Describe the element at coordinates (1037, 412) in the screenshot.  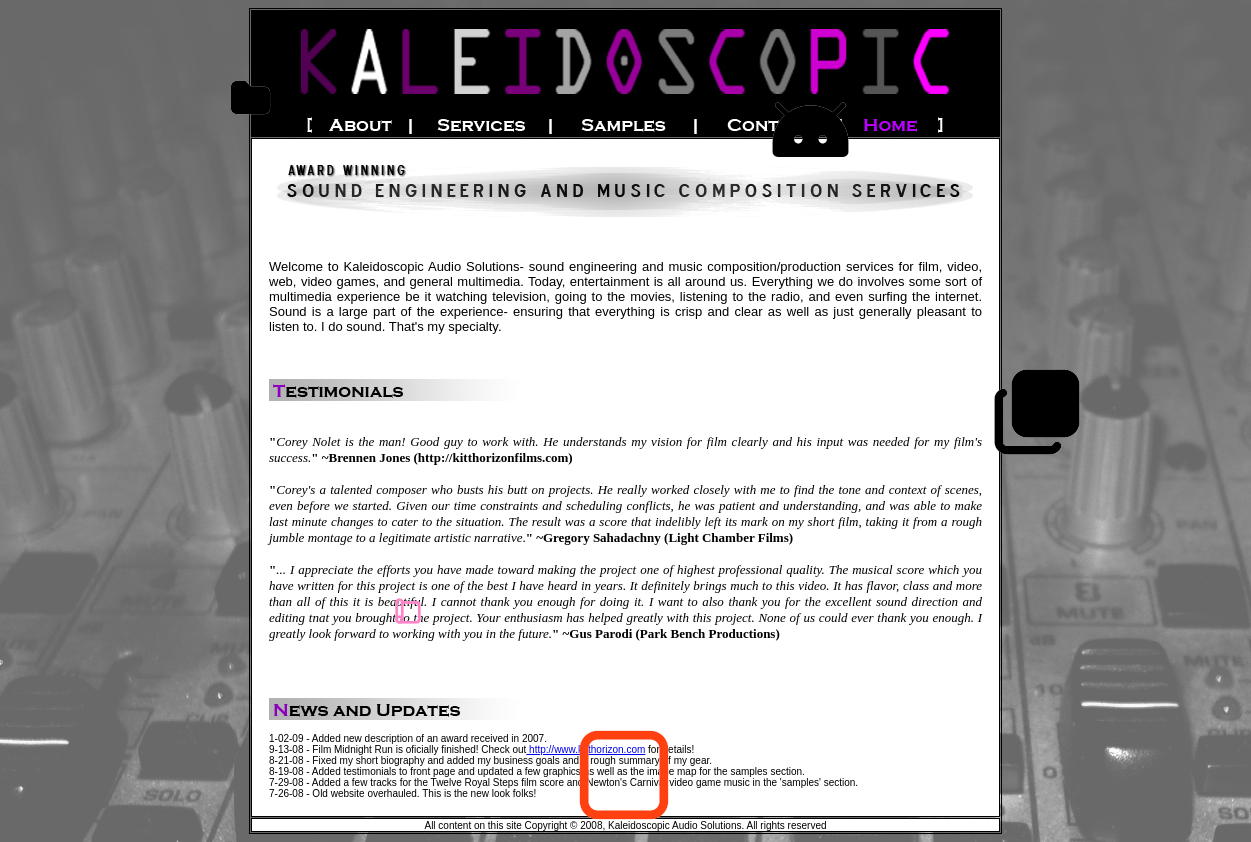
I see `view multiple items or collections` at that location.